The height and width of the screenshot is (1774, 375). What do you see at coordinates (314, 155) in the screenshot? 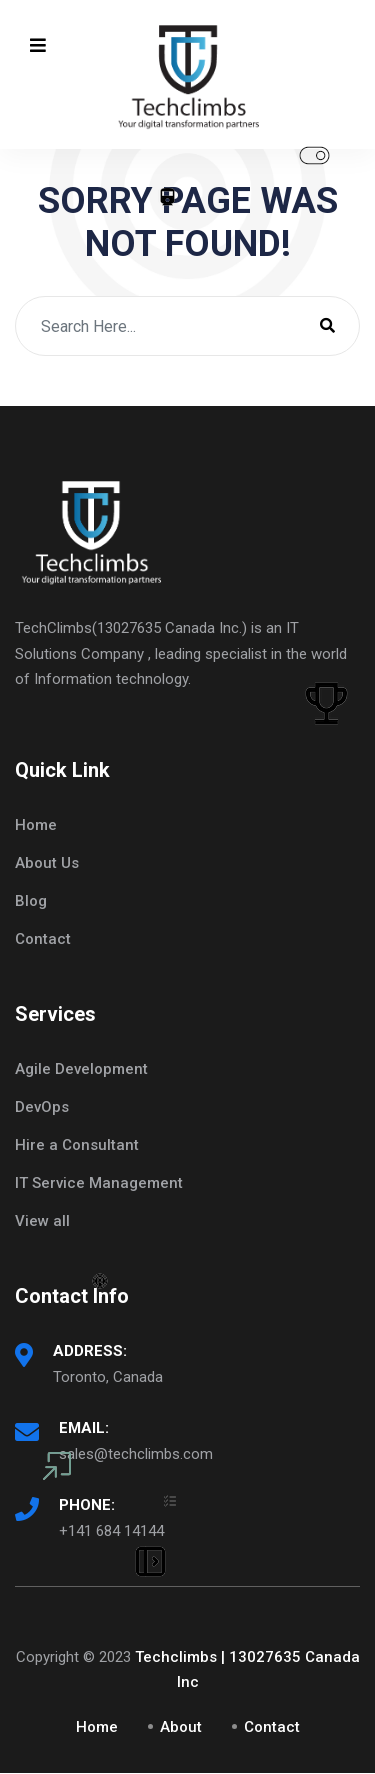
I see `toggle switch in the on position` at bounding box center [314, 155].